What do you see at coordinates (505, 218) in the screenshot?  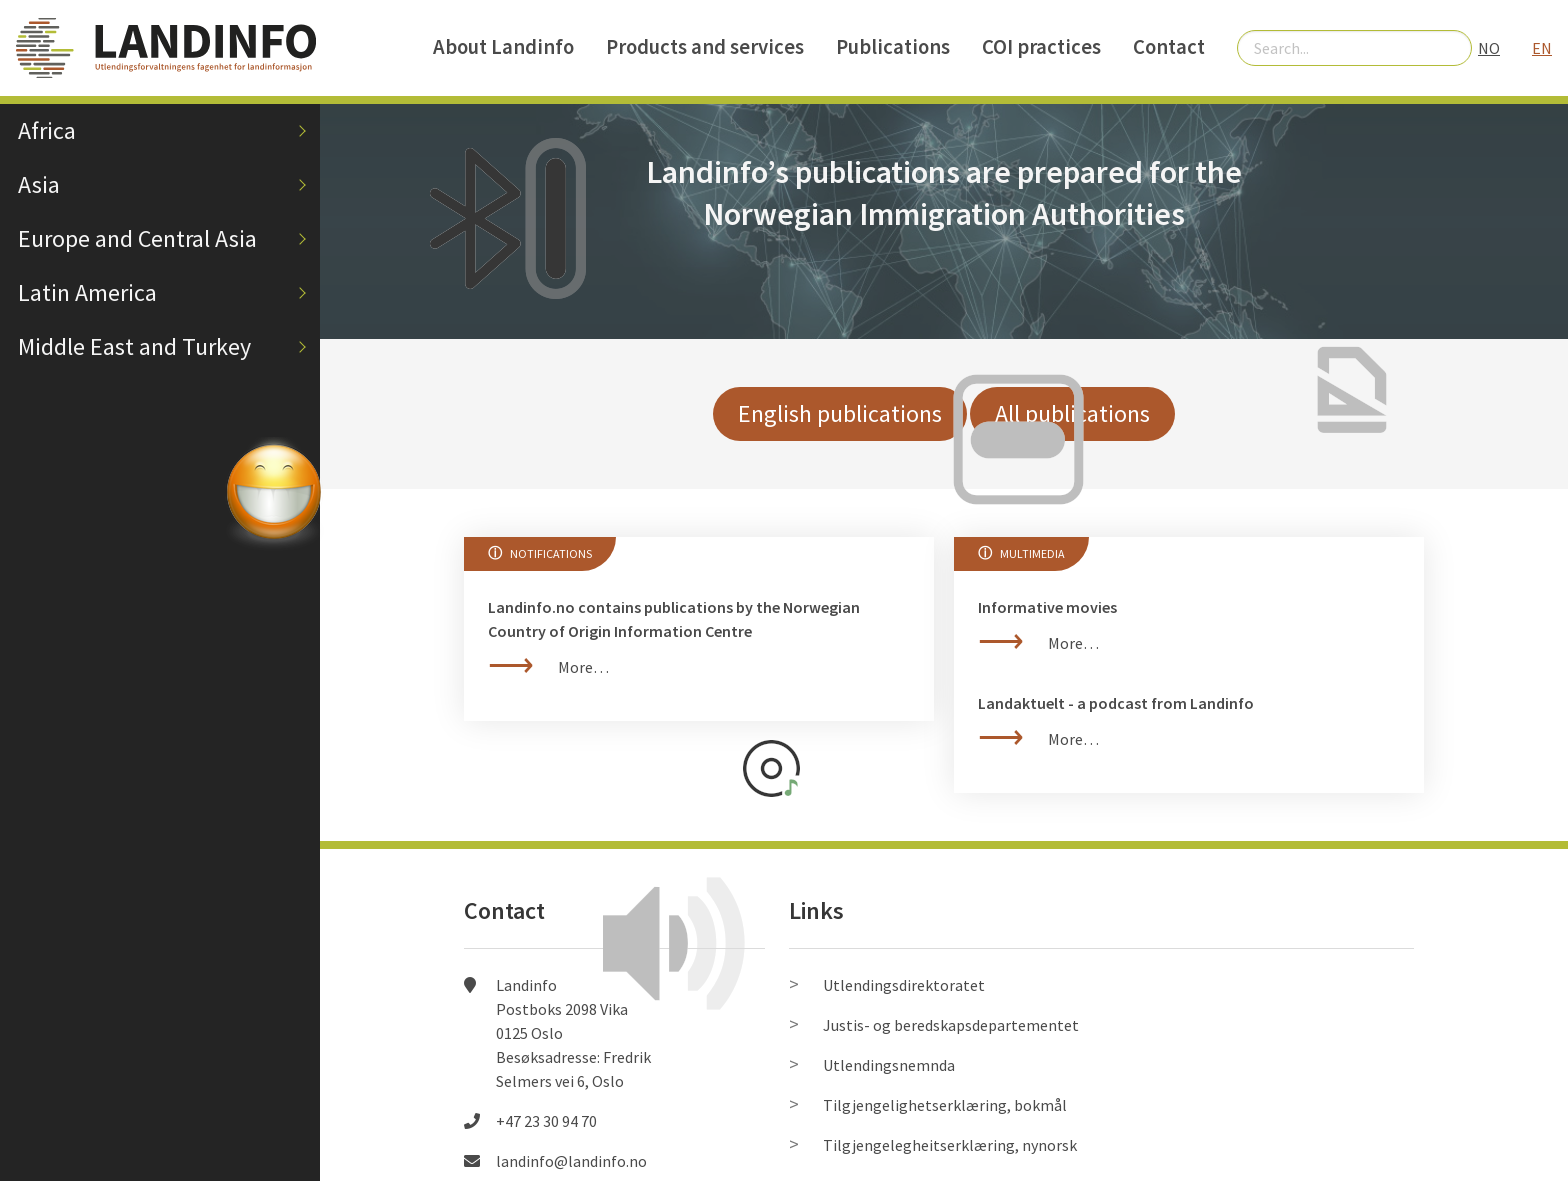 I see `view bluetooth device battery status` at bounding box center [505, 218].